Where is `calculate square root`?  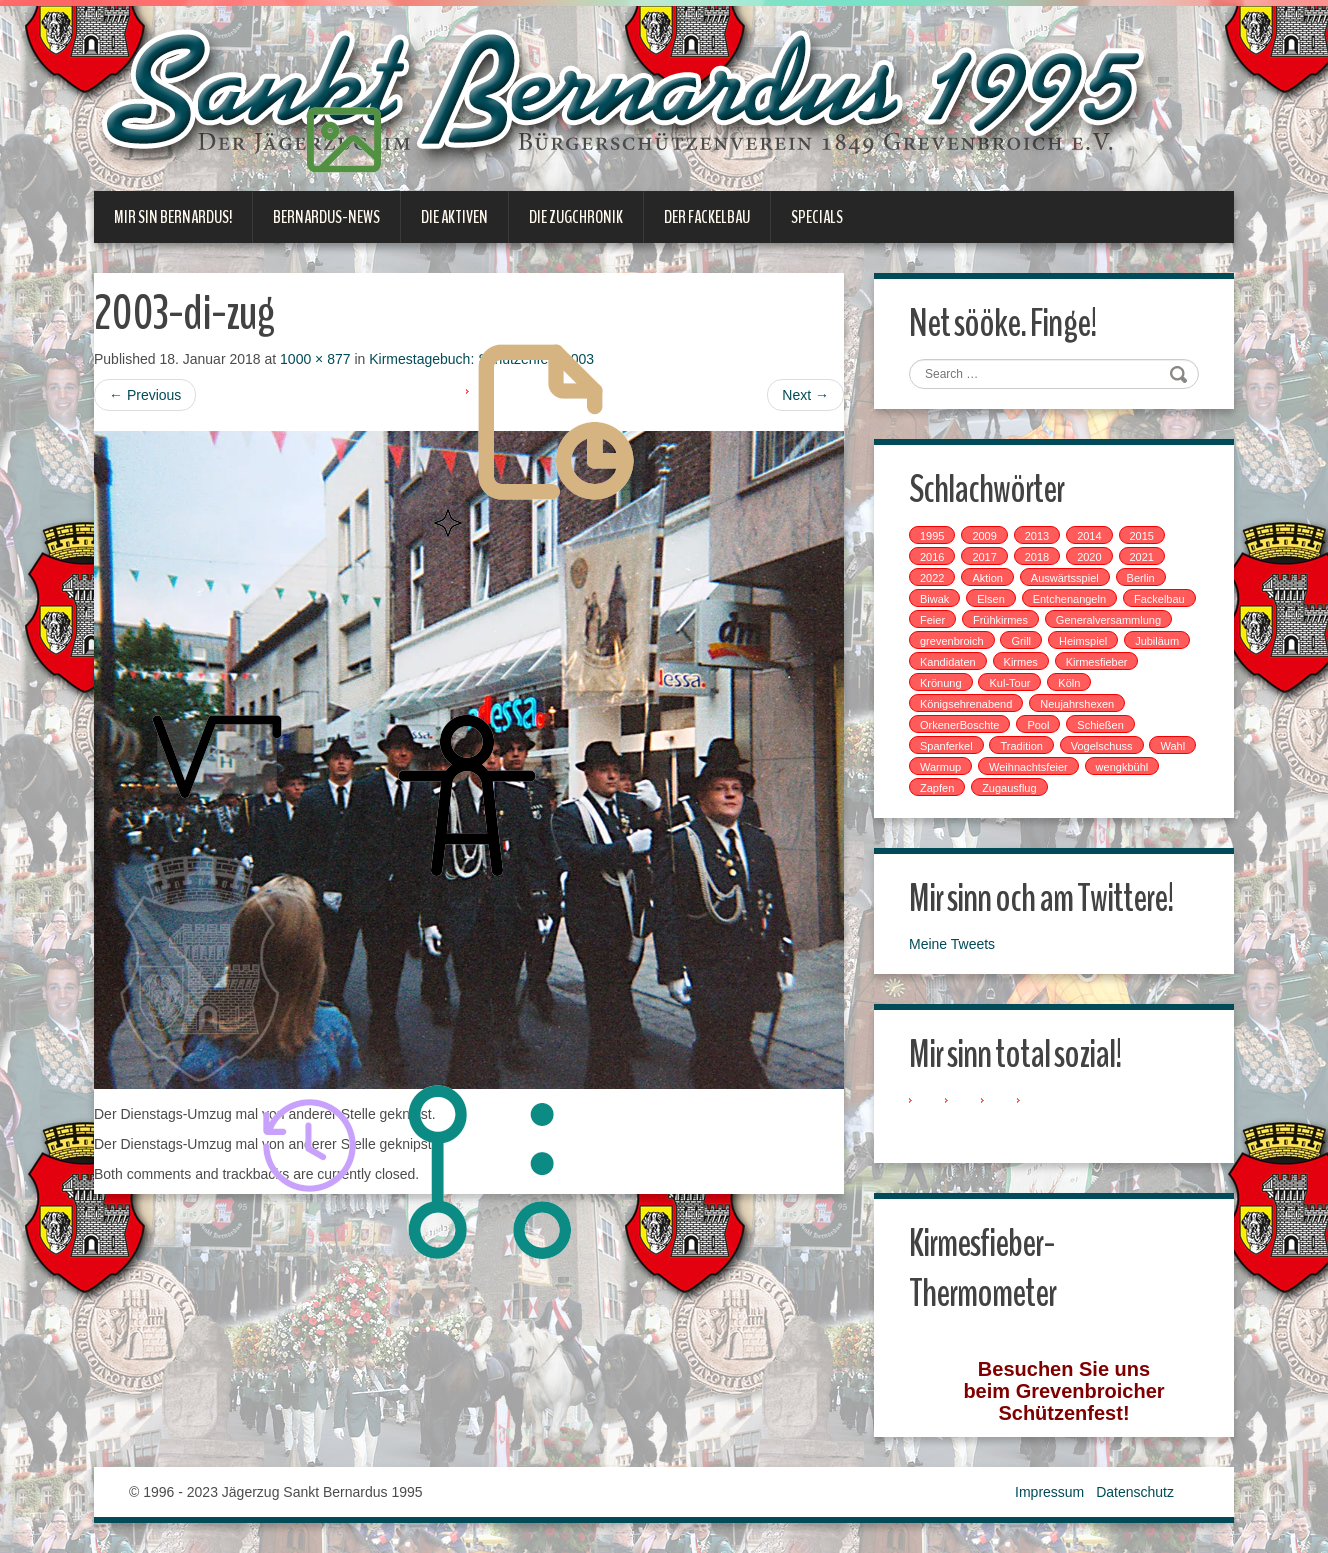
calculate square root is located at coordinates (212, 747).